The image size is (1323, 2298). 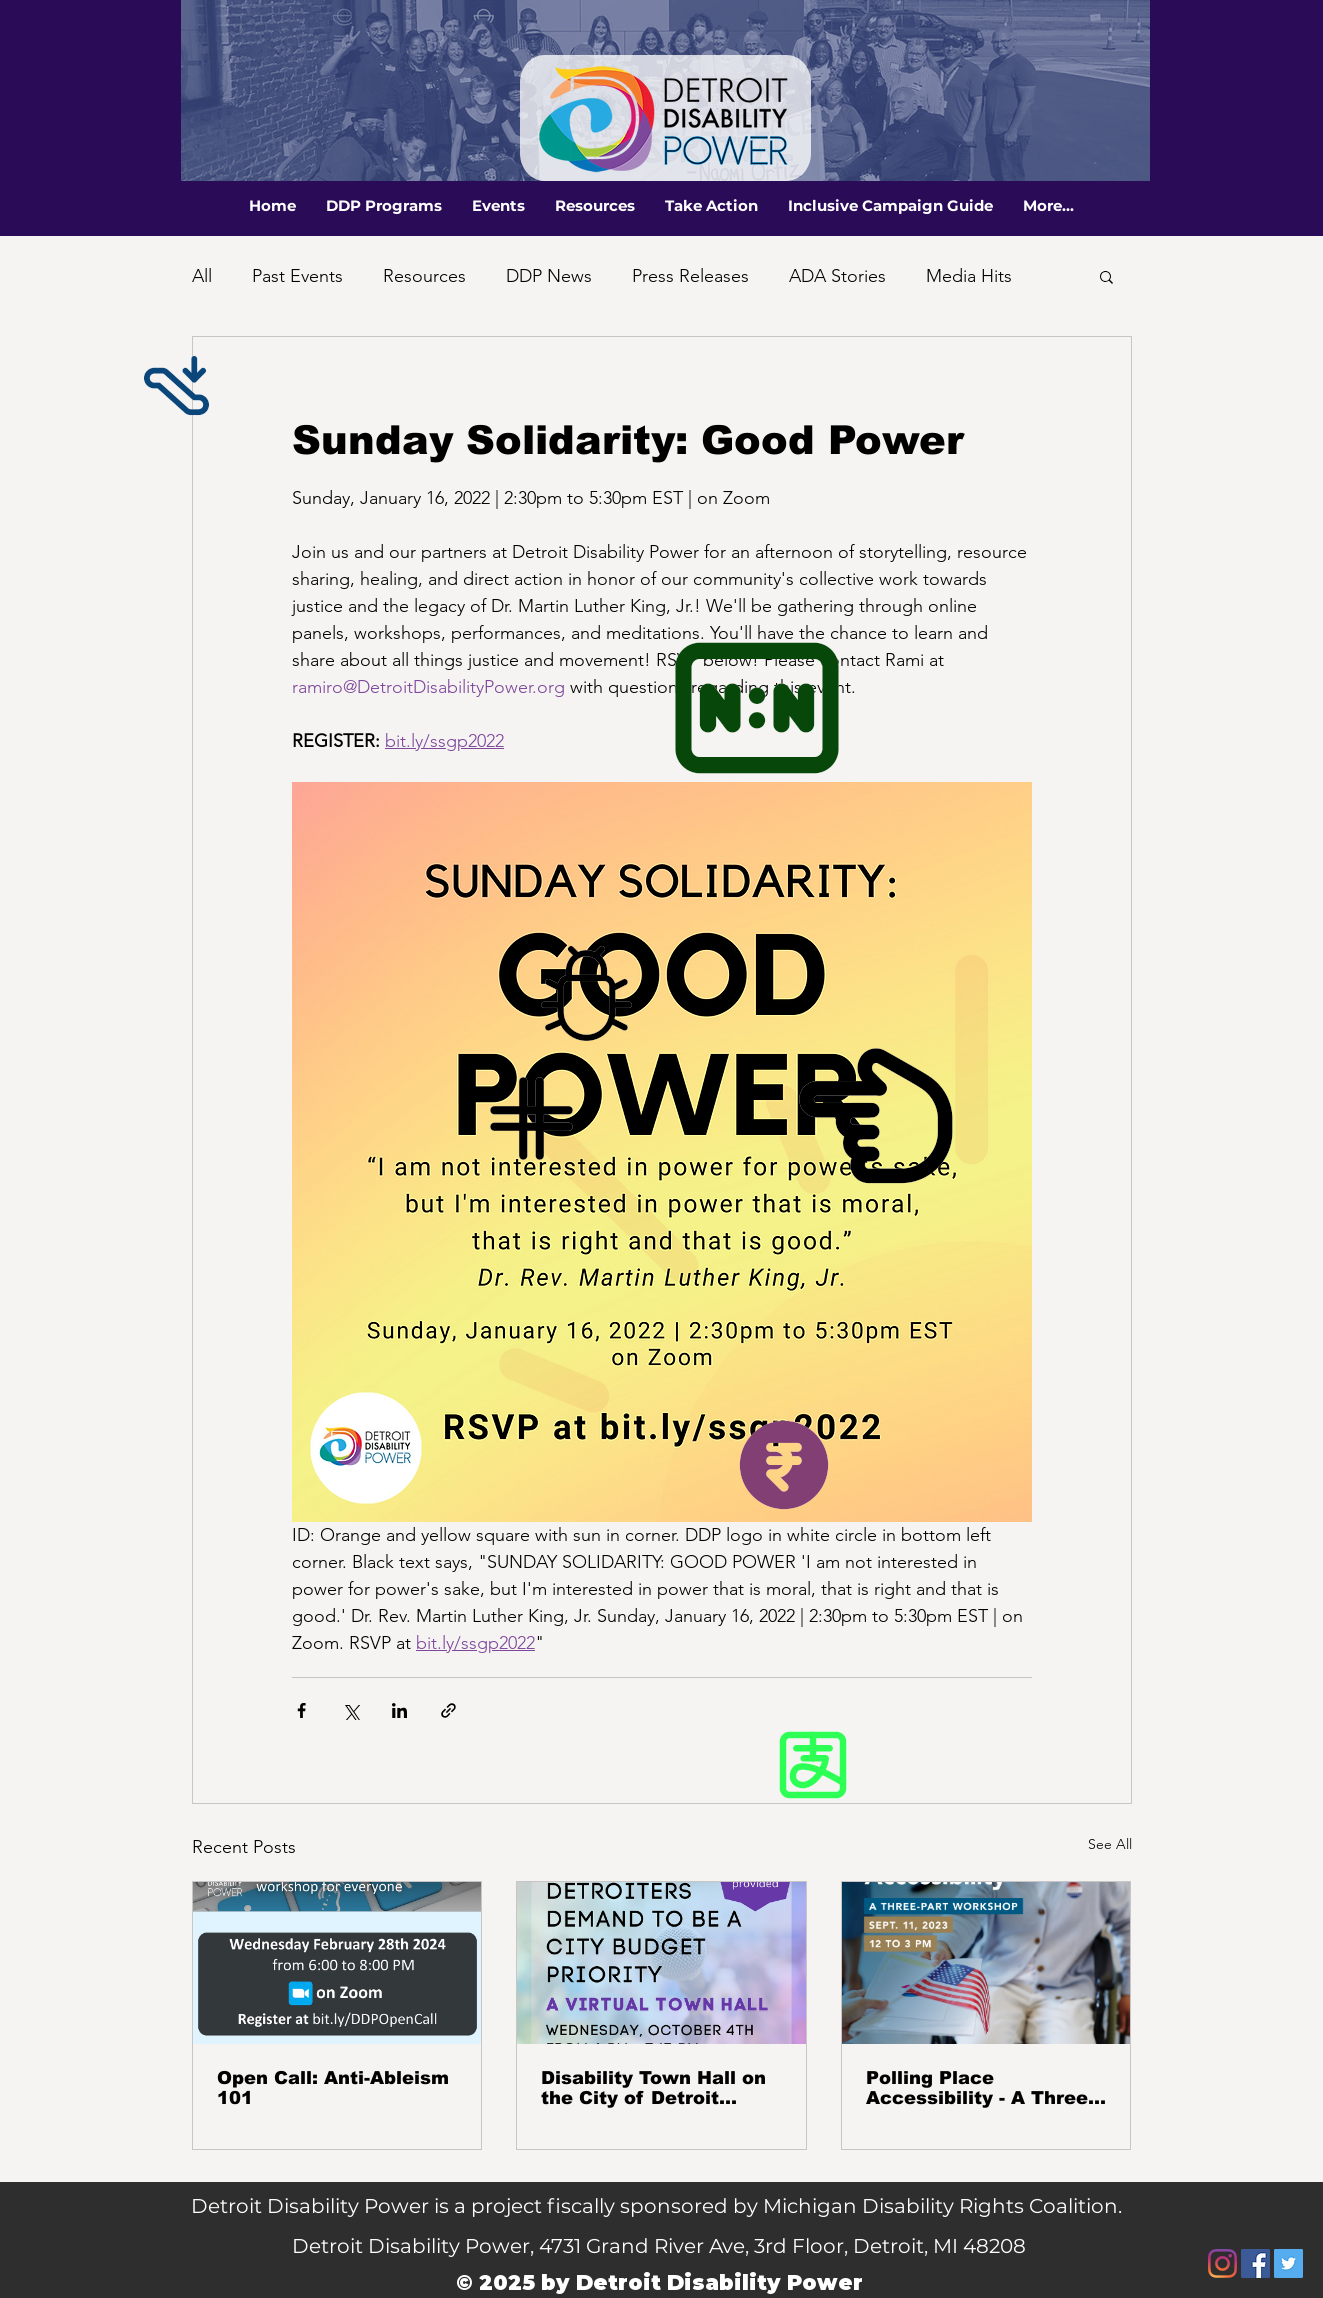 What do you see at coordinates (176, 385) in the screenshot?
I see `indicates escalator going down` at bounding box center [176, 385].